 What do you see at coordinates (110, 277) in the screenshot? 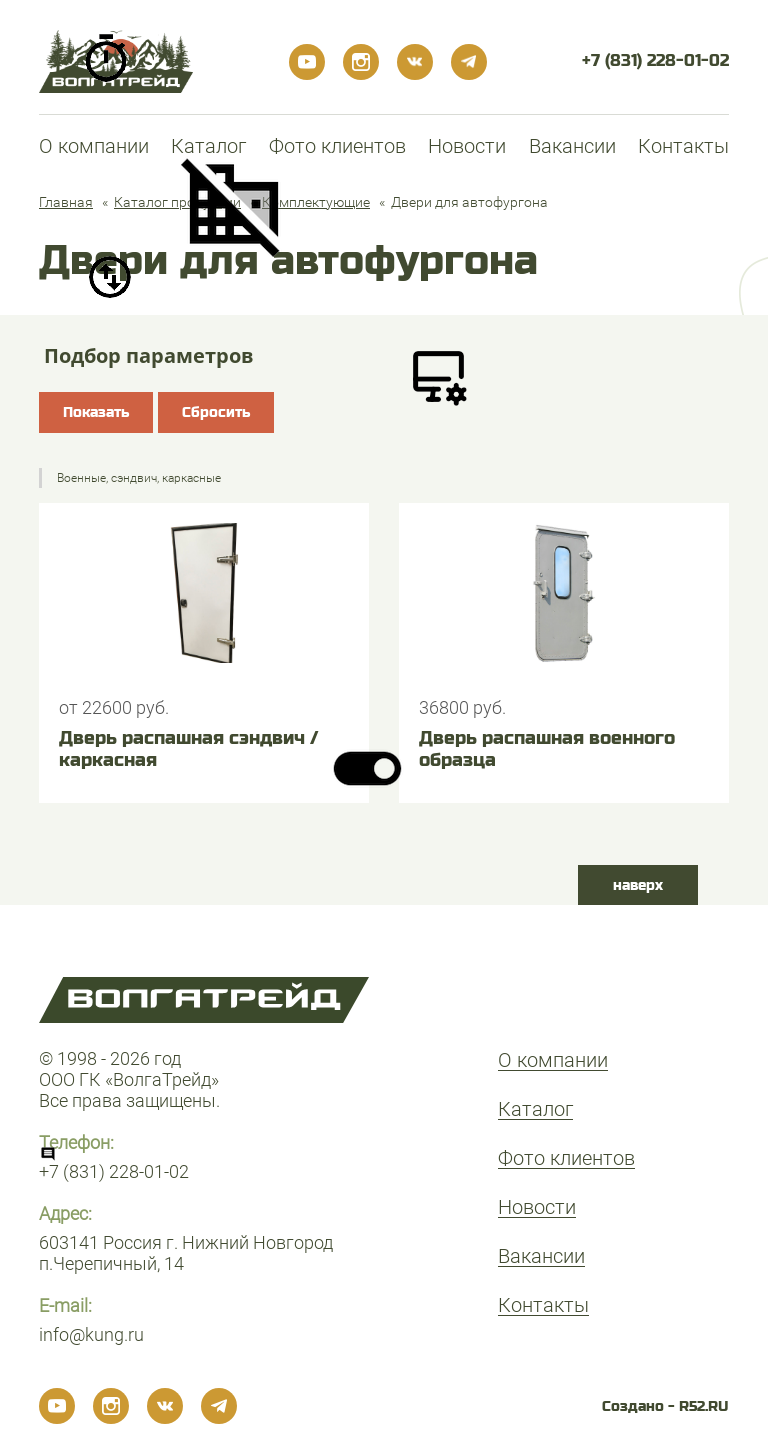
I see `swap or reorder items vertically` at bounding box center [110, 277].